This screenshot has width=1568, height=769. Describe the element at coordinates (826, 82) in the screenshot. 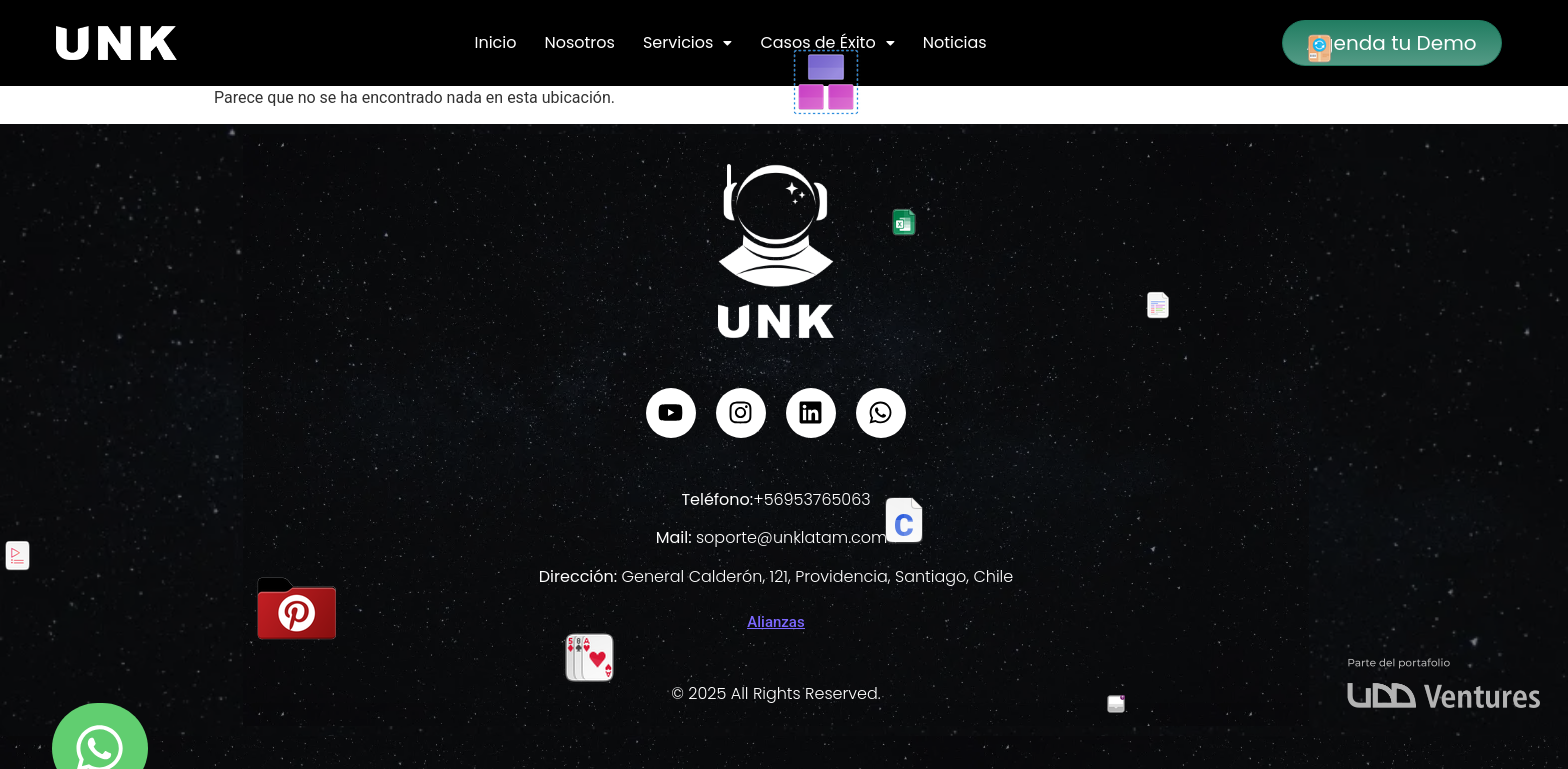

I see `select all items in the current view` at that location.